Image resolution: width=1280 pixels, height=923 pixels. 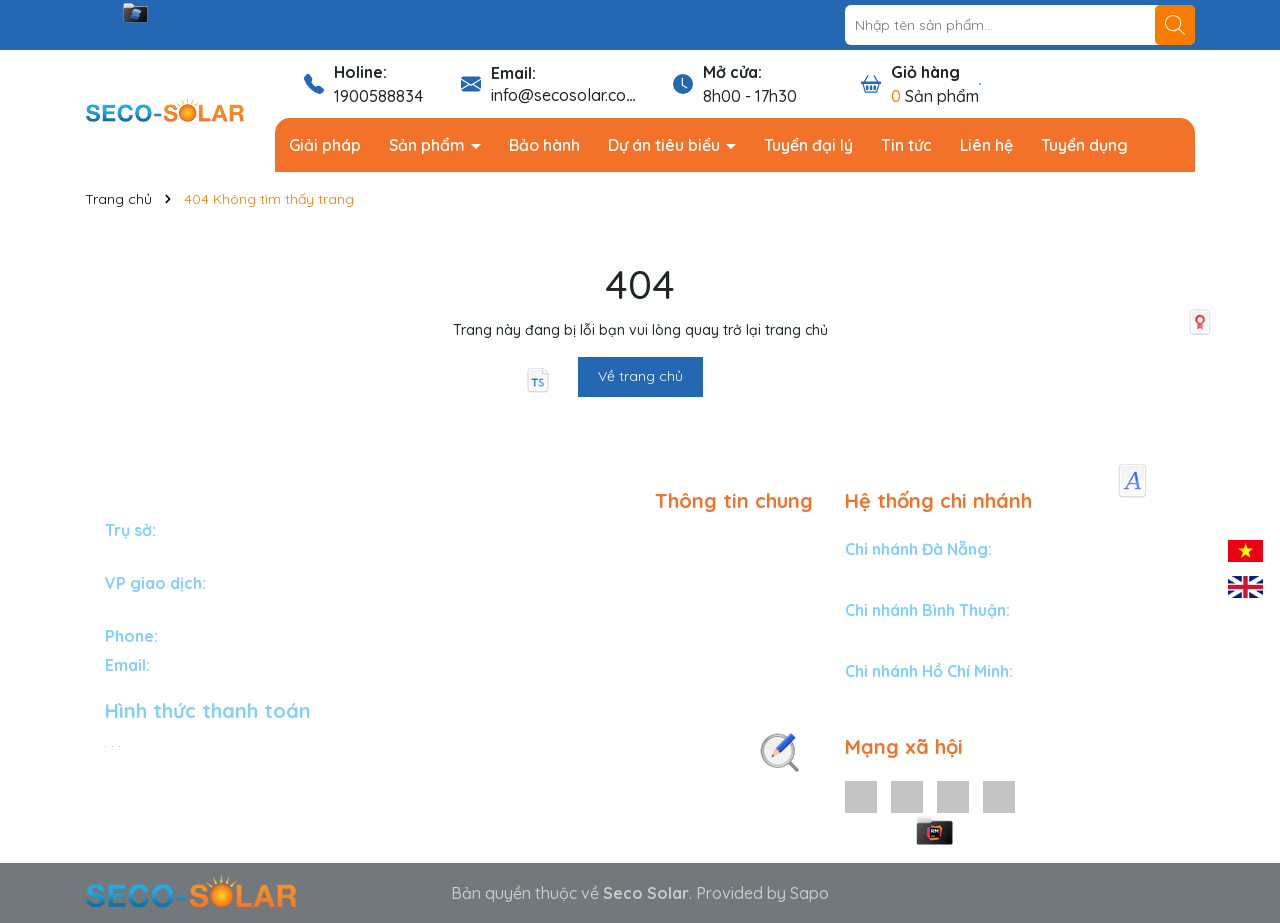 What do you see at coordinates (934, 831) in the screenshot?
I see `open rubymine project folder` at bounding box center [934, 831].